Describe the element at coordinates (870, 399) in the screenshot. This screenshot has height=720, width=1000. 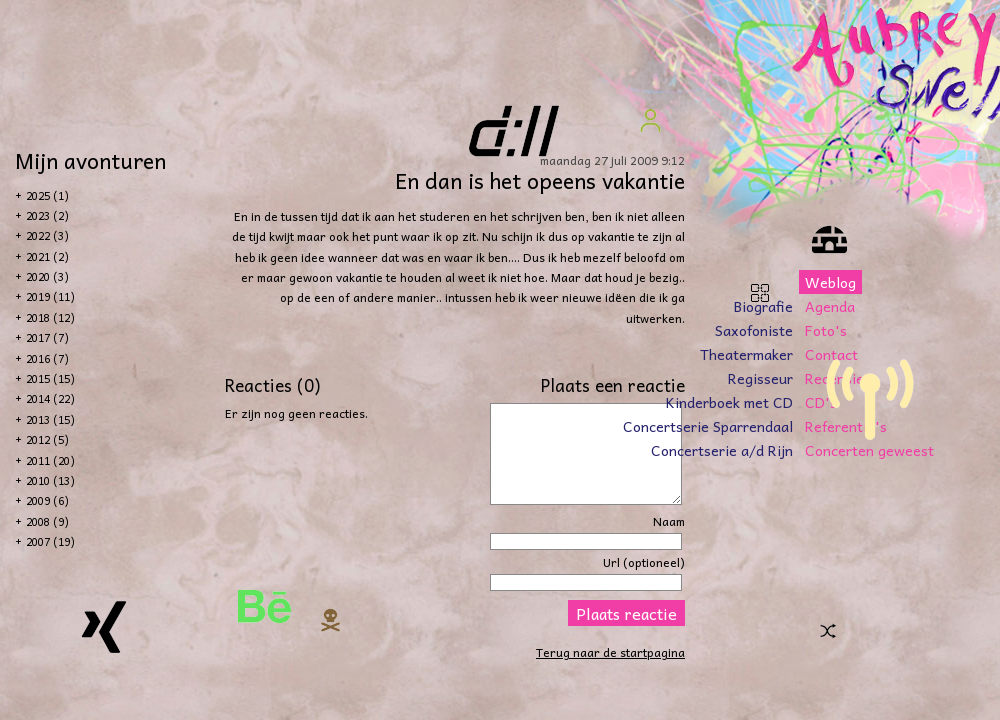
I see `broadcast or transmit a signal` at that location.